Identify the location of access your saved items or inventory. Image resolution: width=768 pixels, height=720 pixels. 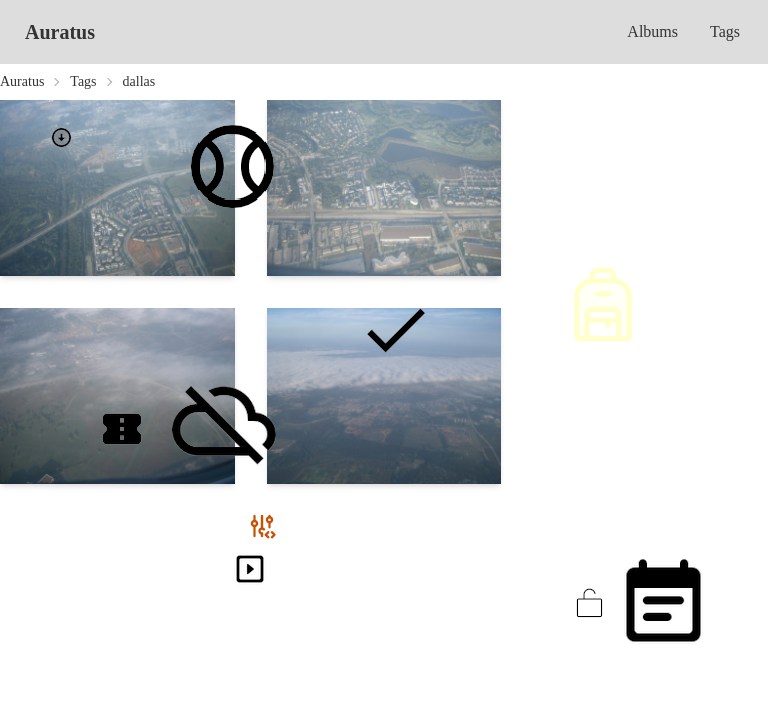
(603, 307).